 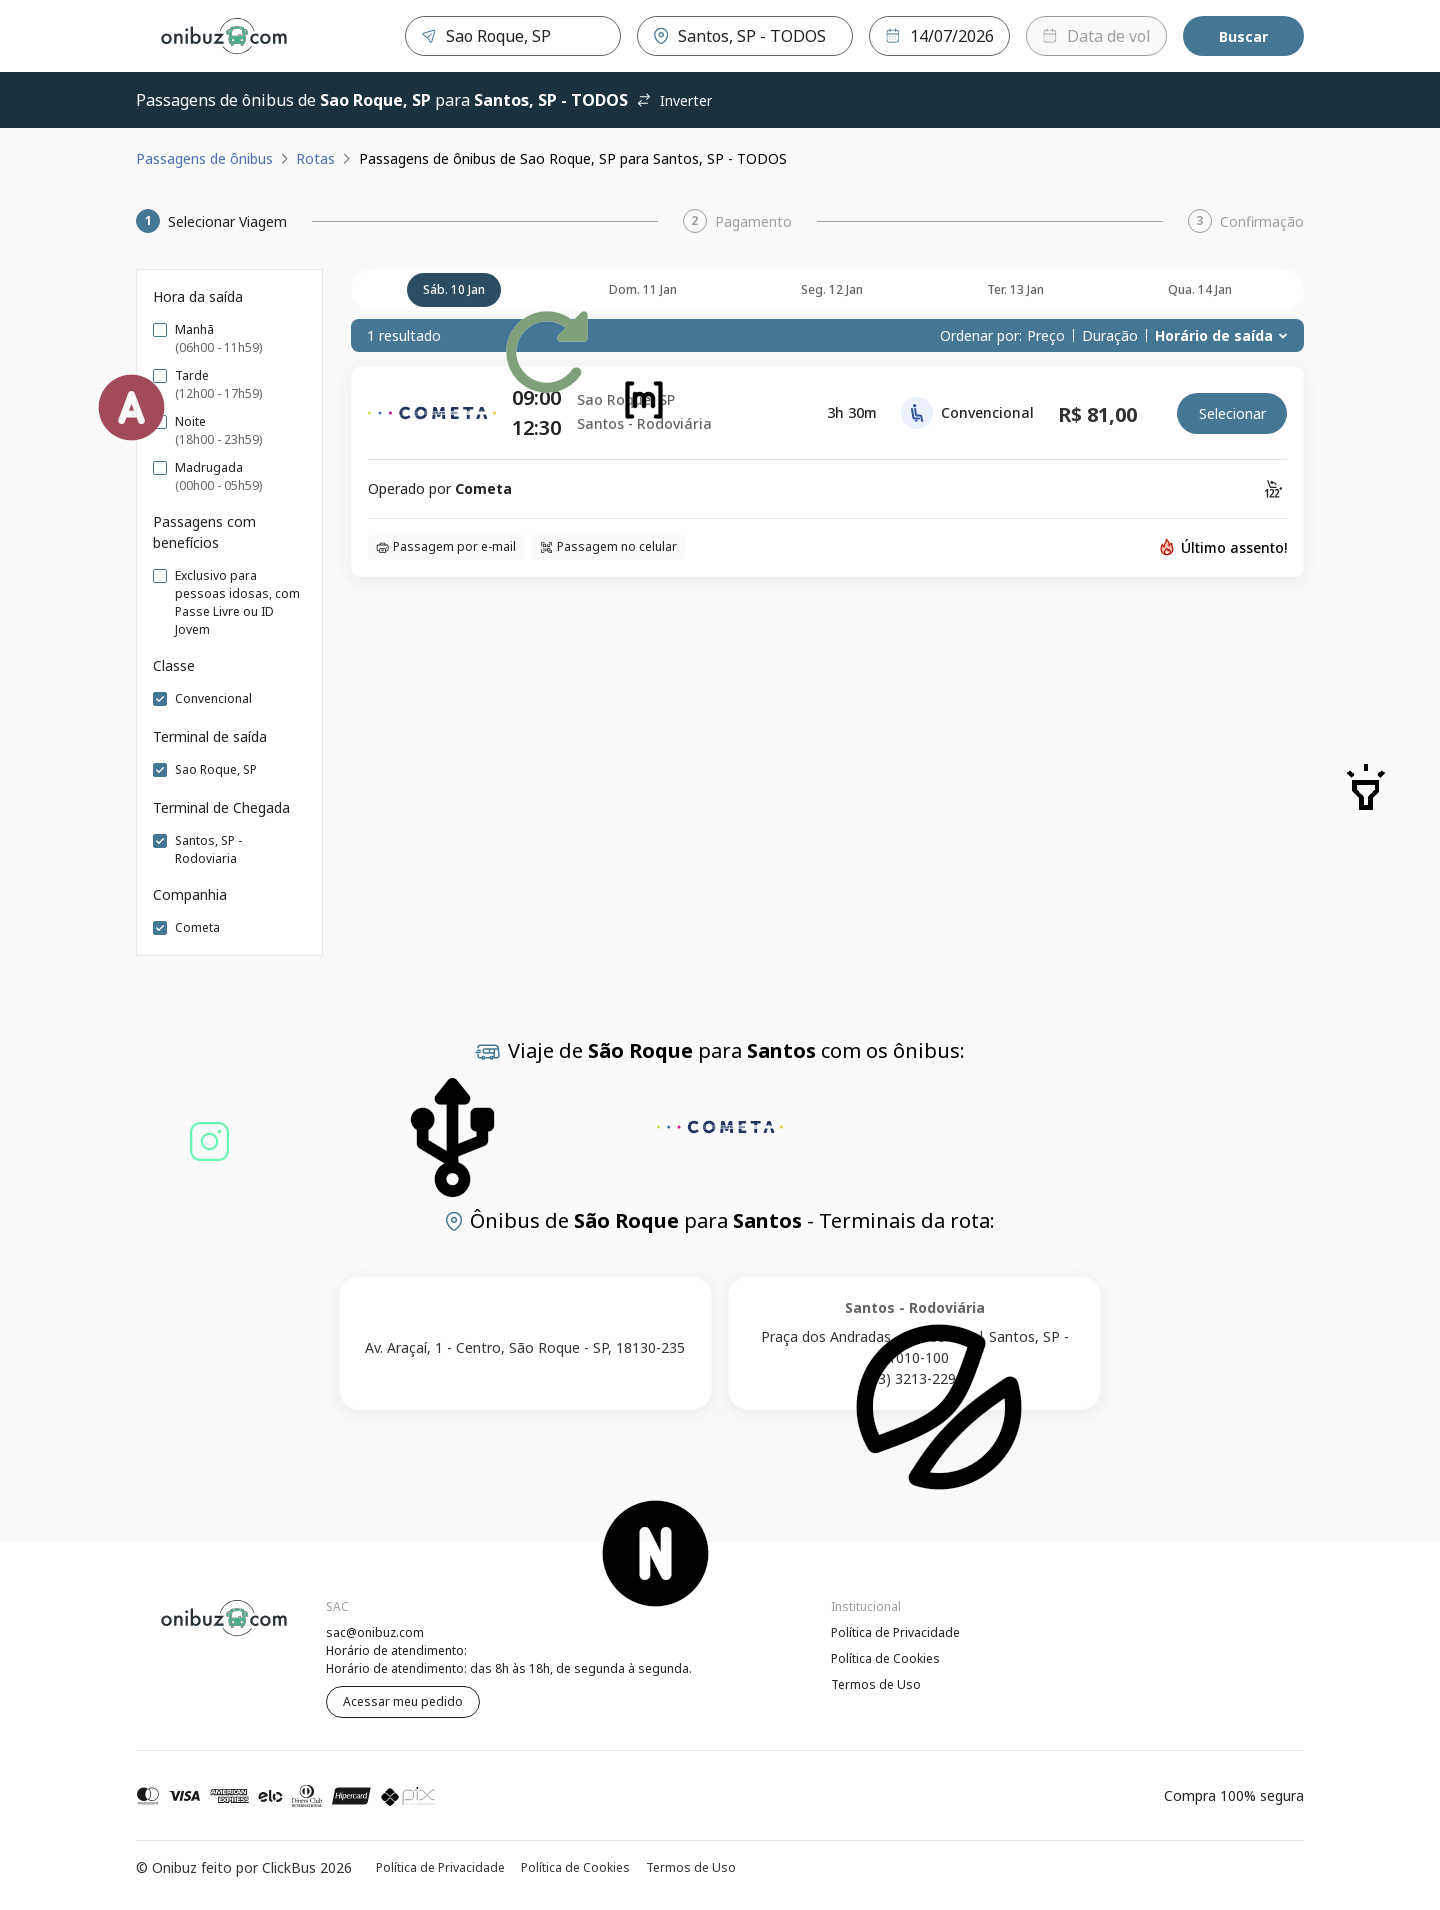 I want to click on connect a USB device, so click(x=452, y=1137).